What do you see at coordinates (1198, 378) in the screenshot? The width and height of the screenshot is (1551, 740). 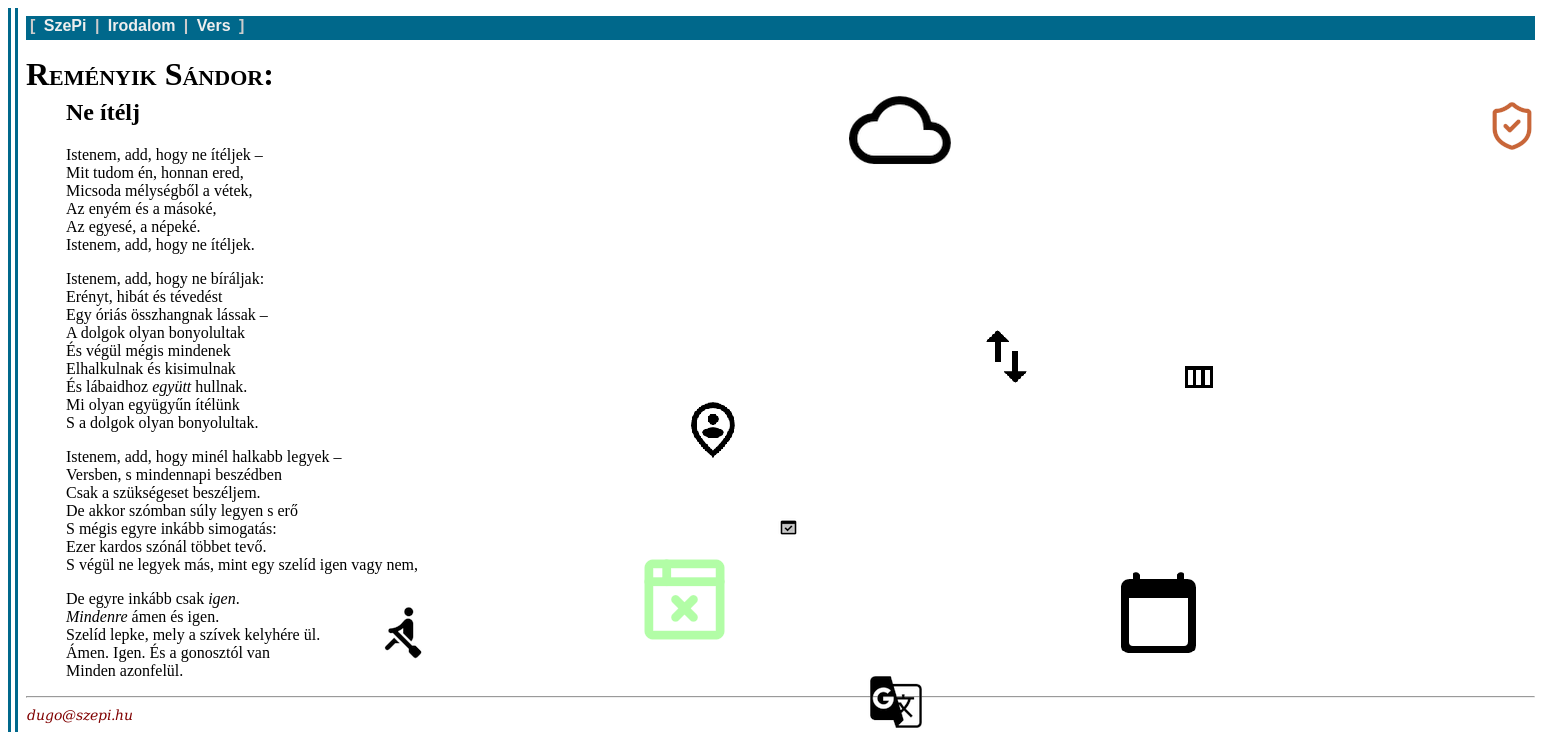 I see `switch to column view layout` at bounding box center [1198, 378].